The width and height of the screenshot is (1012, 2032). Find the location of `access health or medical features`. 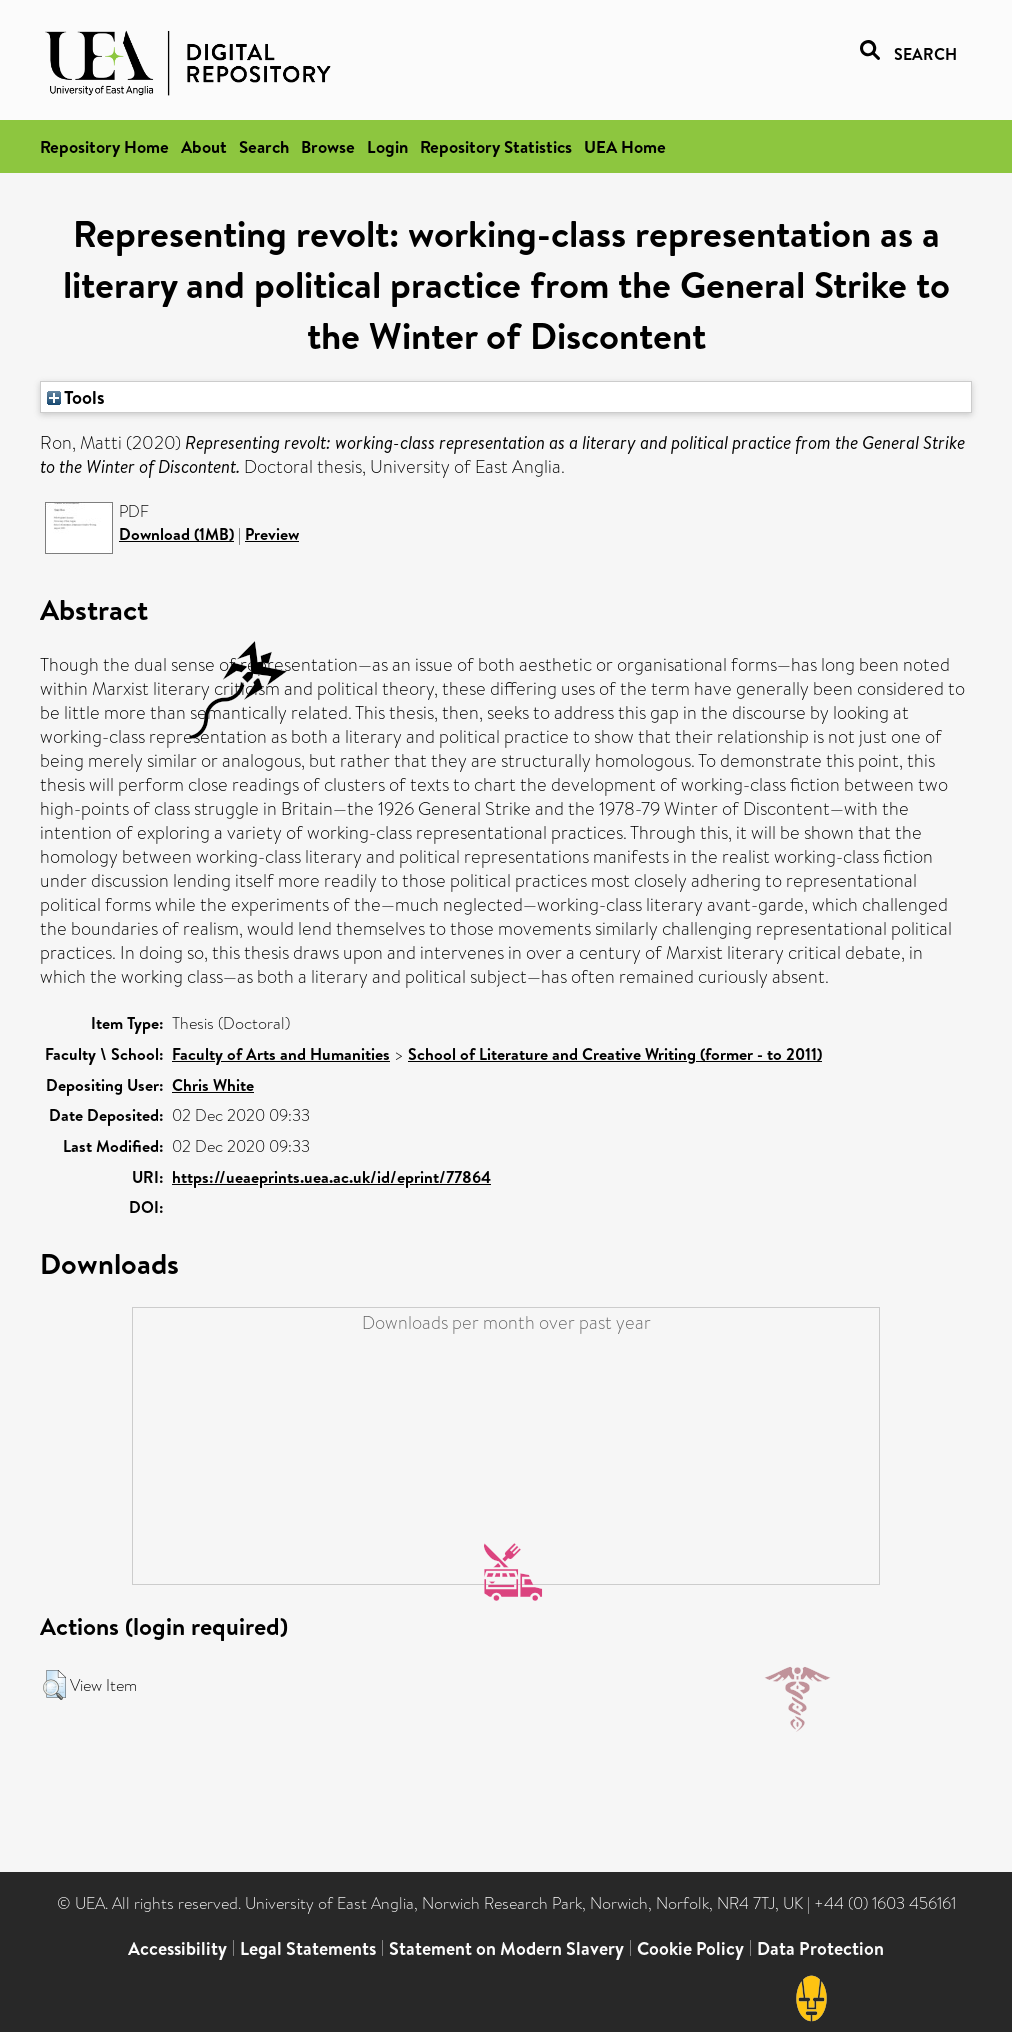

access health or medical features is located at coordinates (797, 1699).